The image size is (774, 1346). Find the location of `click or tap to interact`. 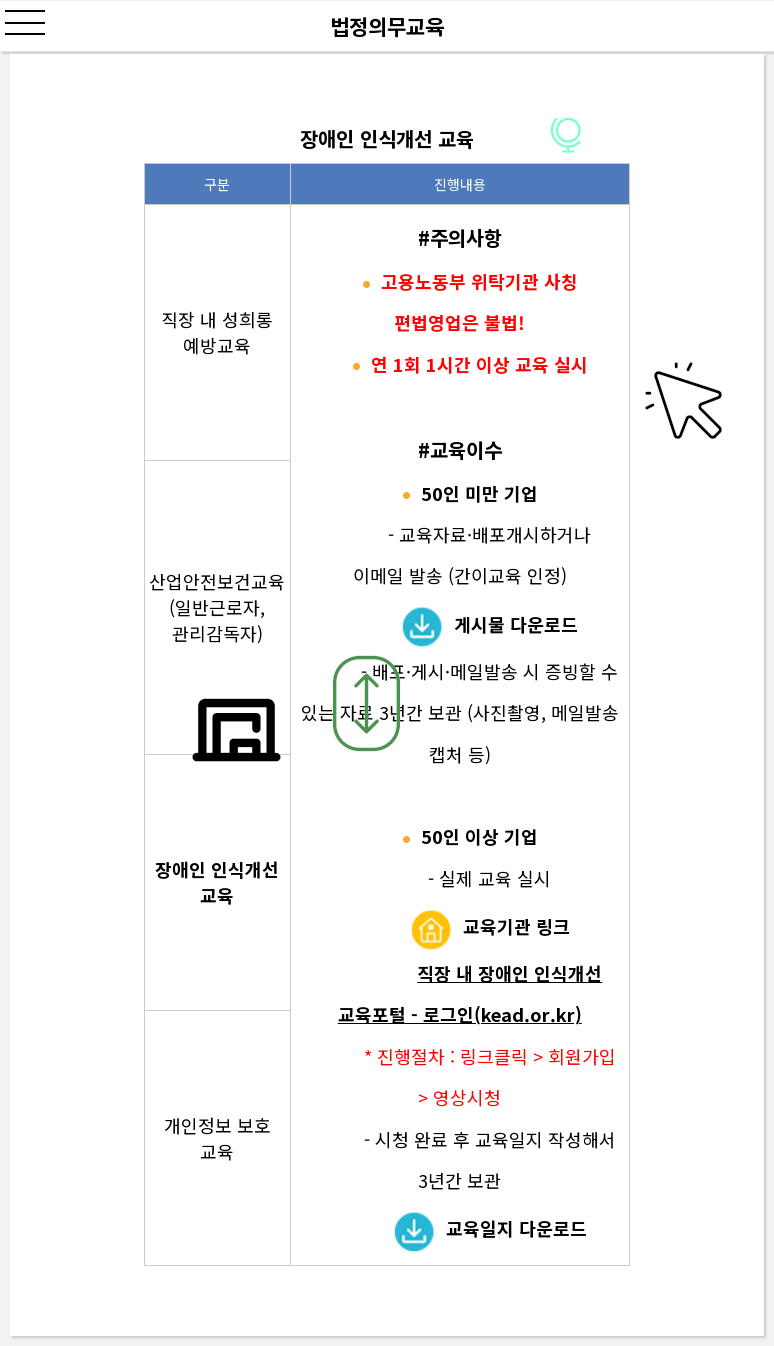

click or tap to interact is located at coordinates (688, 405).